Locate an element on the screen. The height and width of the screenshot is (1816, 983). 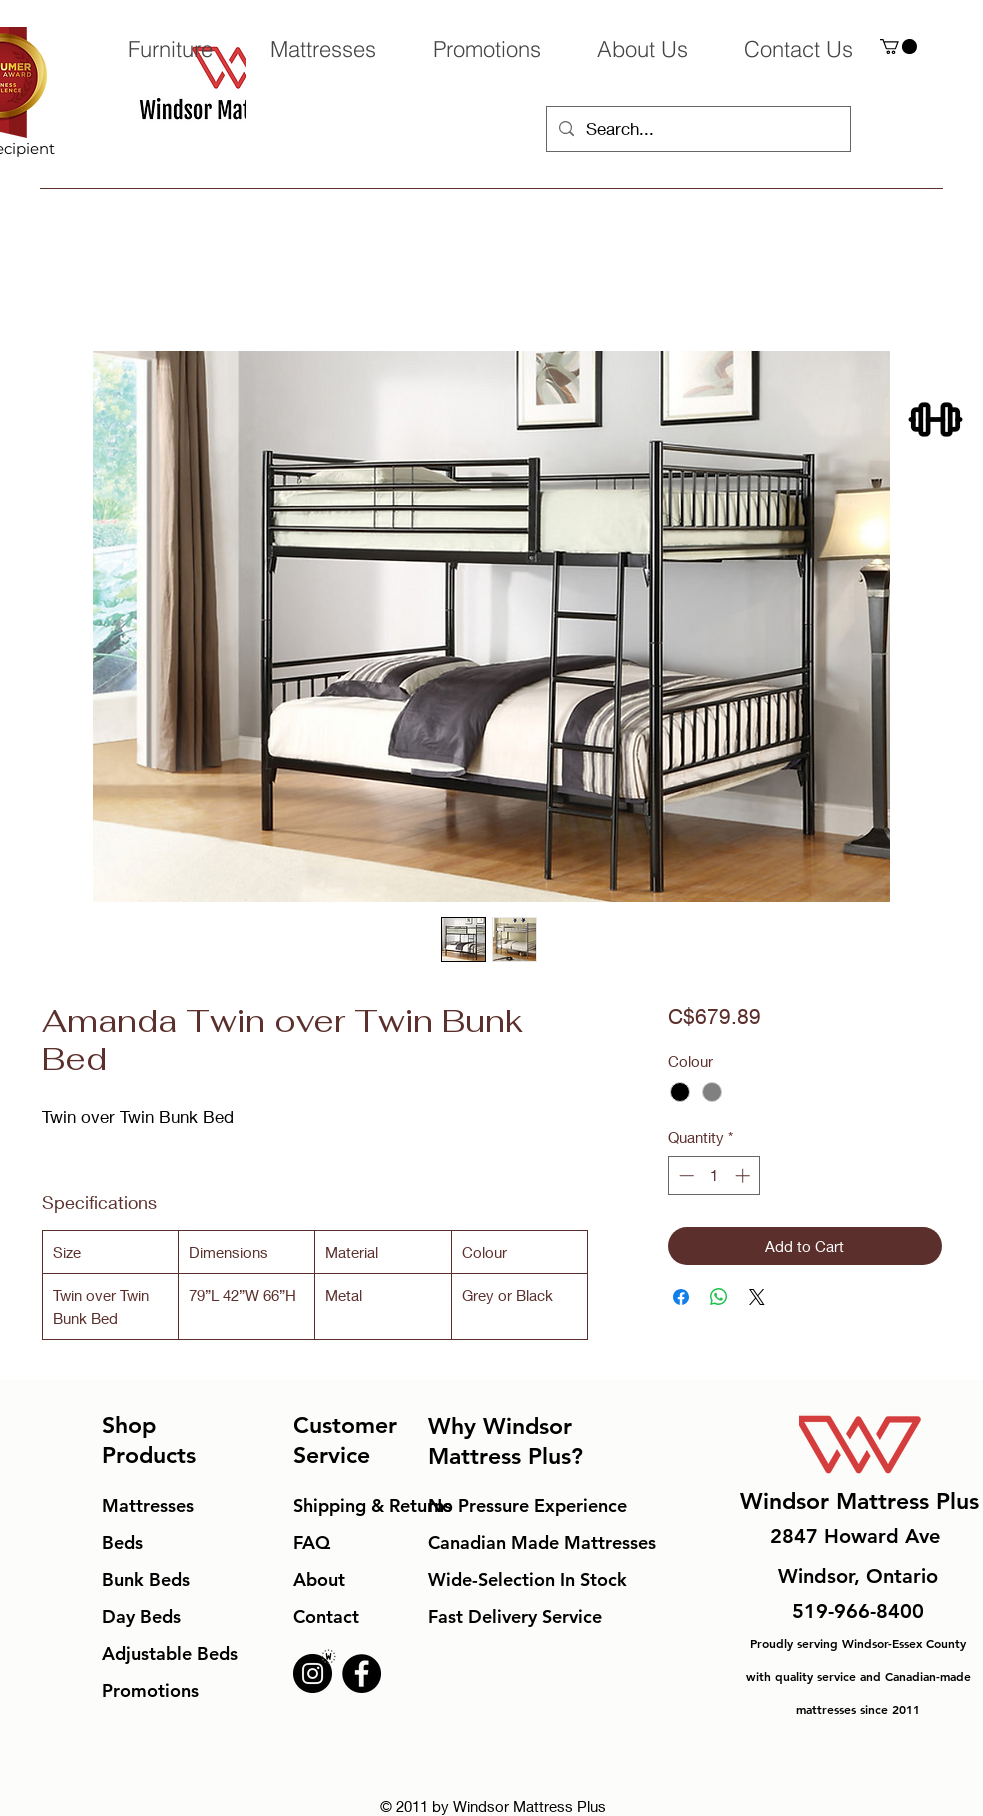
indicates a draft or pending status for an item starting with "W" is located at coordinates (328, 1656).